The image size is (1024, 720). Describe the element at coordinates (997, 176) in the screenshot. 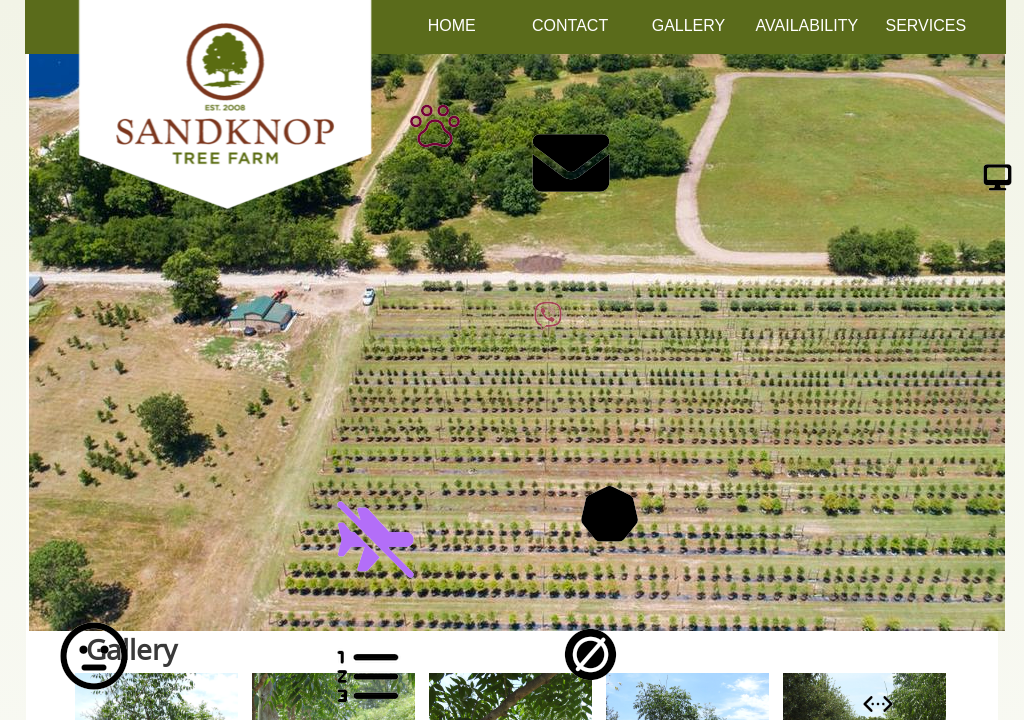

I see `switch to desktop view` at that location.